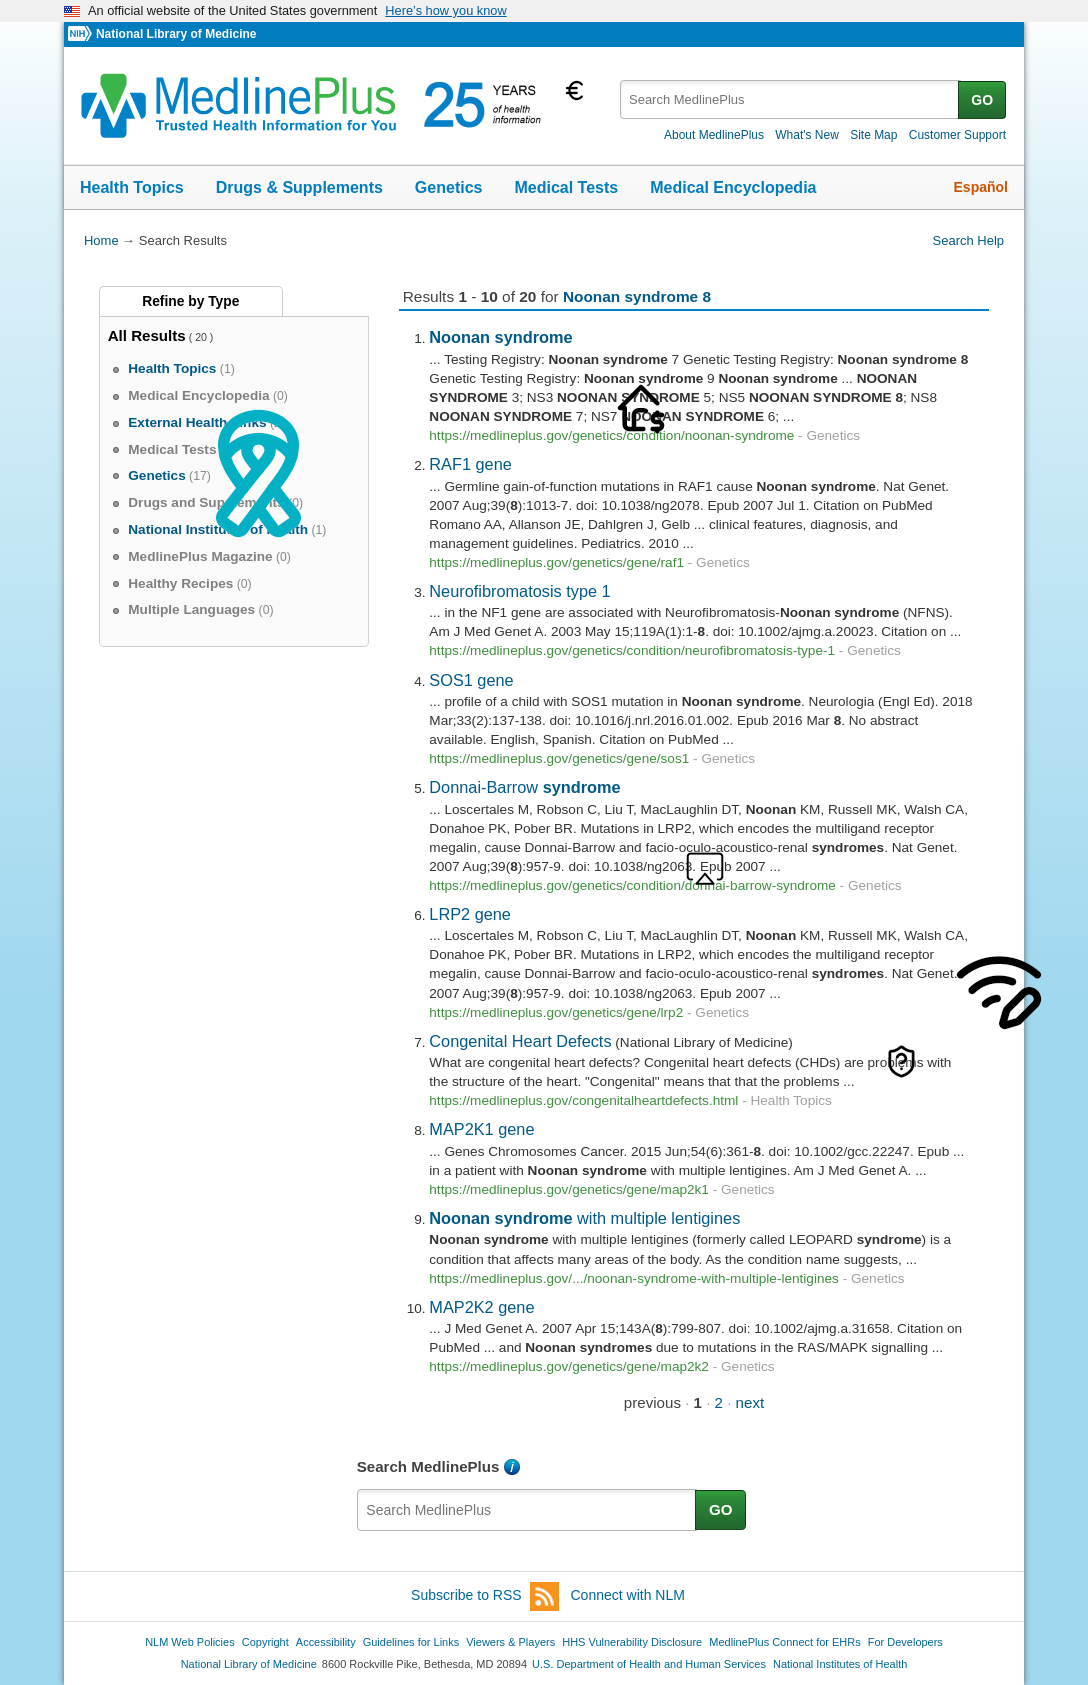  I want to click on edit or rename wifi network settings, so click(999, 987).